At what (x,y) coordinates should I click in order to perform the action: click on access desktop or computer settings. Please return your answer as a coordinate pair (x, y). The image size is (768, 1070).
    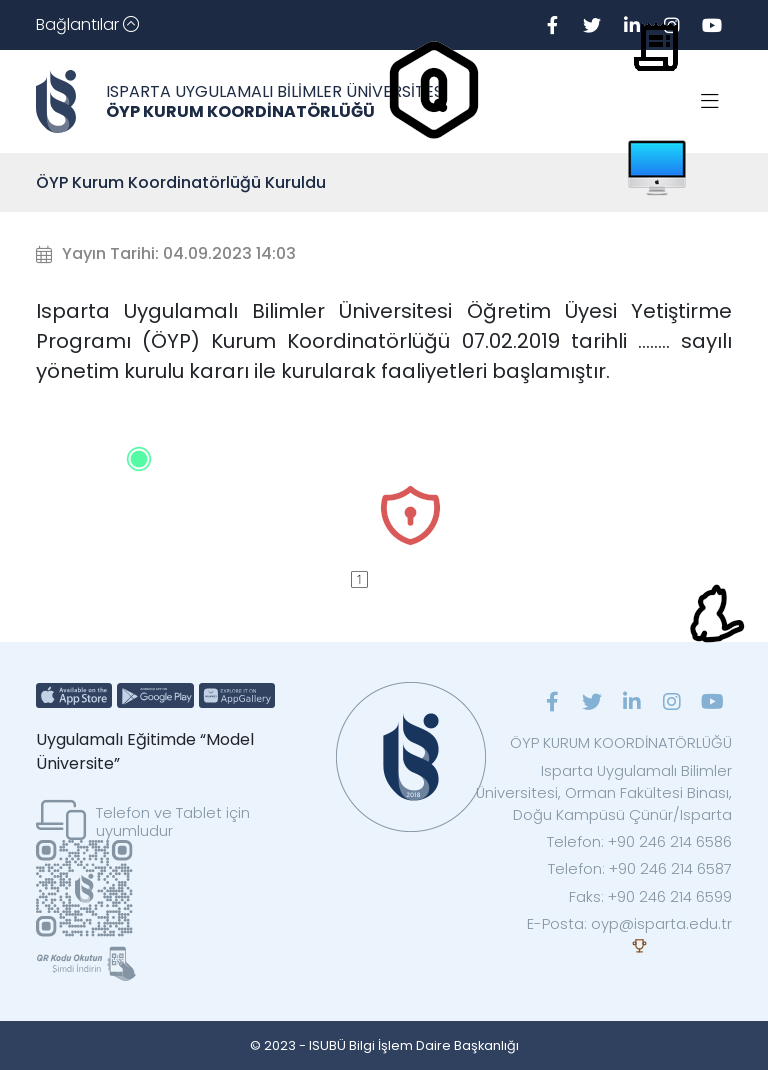
    Looking at the image, I should click on (657, 168).